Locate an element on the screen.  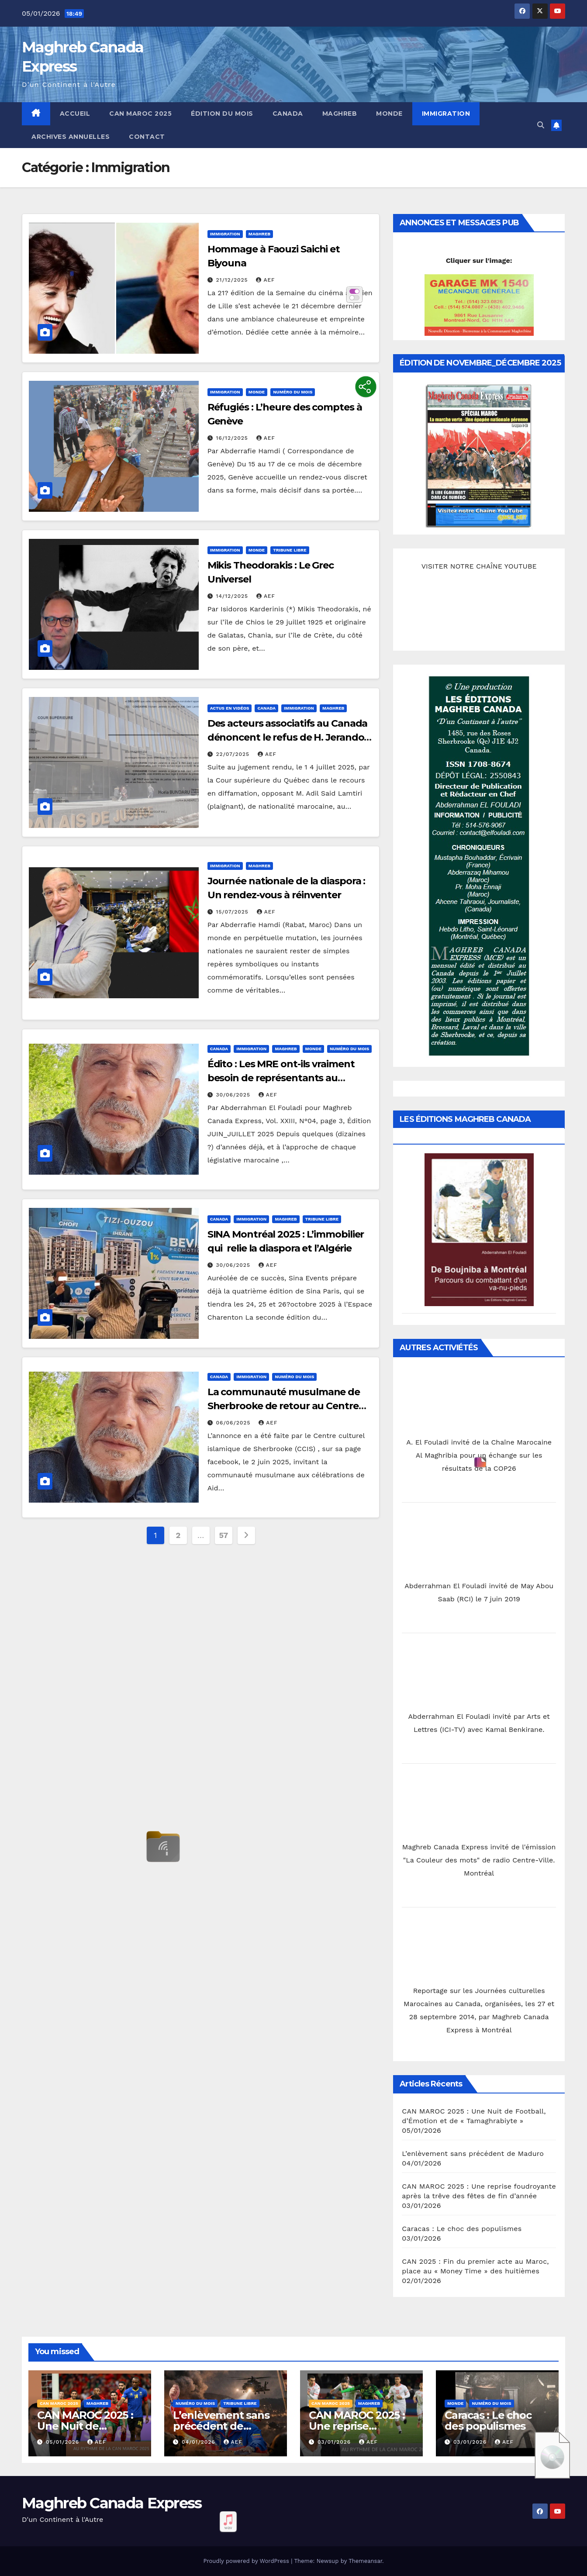
customize desktop theme settings is located at coordinates (480, 1462).